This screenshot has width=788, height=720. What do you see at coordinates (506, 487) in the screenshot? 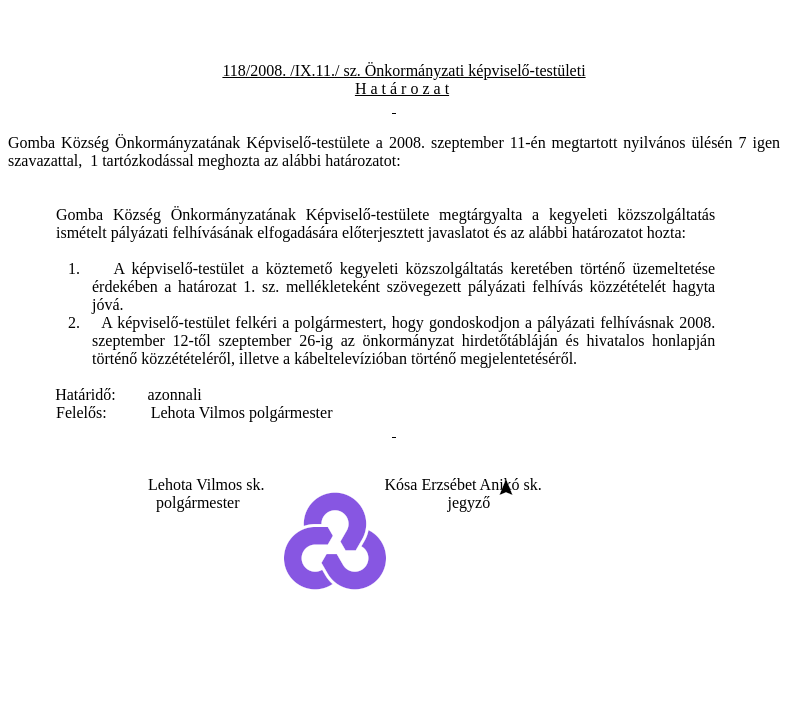
I see `radar app logo` at bounding box center [506, 487].